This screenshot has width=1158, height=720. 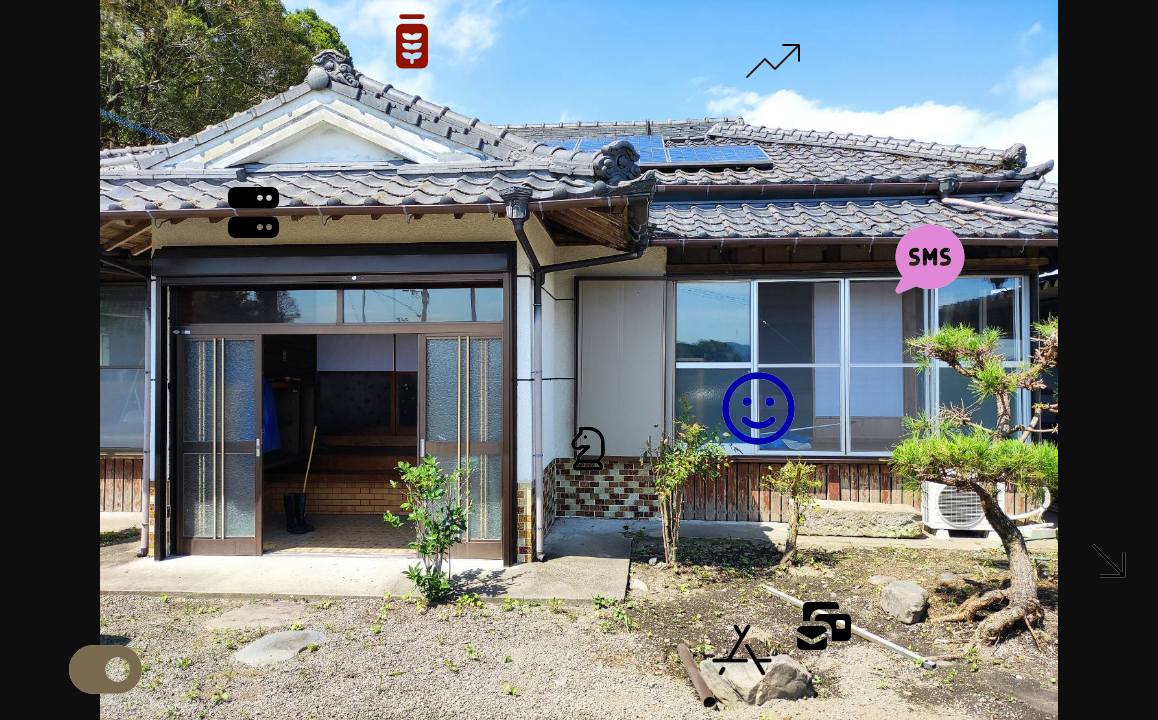 I want to click on navigate to the next item diagonally, so click(x=1109, y=561).